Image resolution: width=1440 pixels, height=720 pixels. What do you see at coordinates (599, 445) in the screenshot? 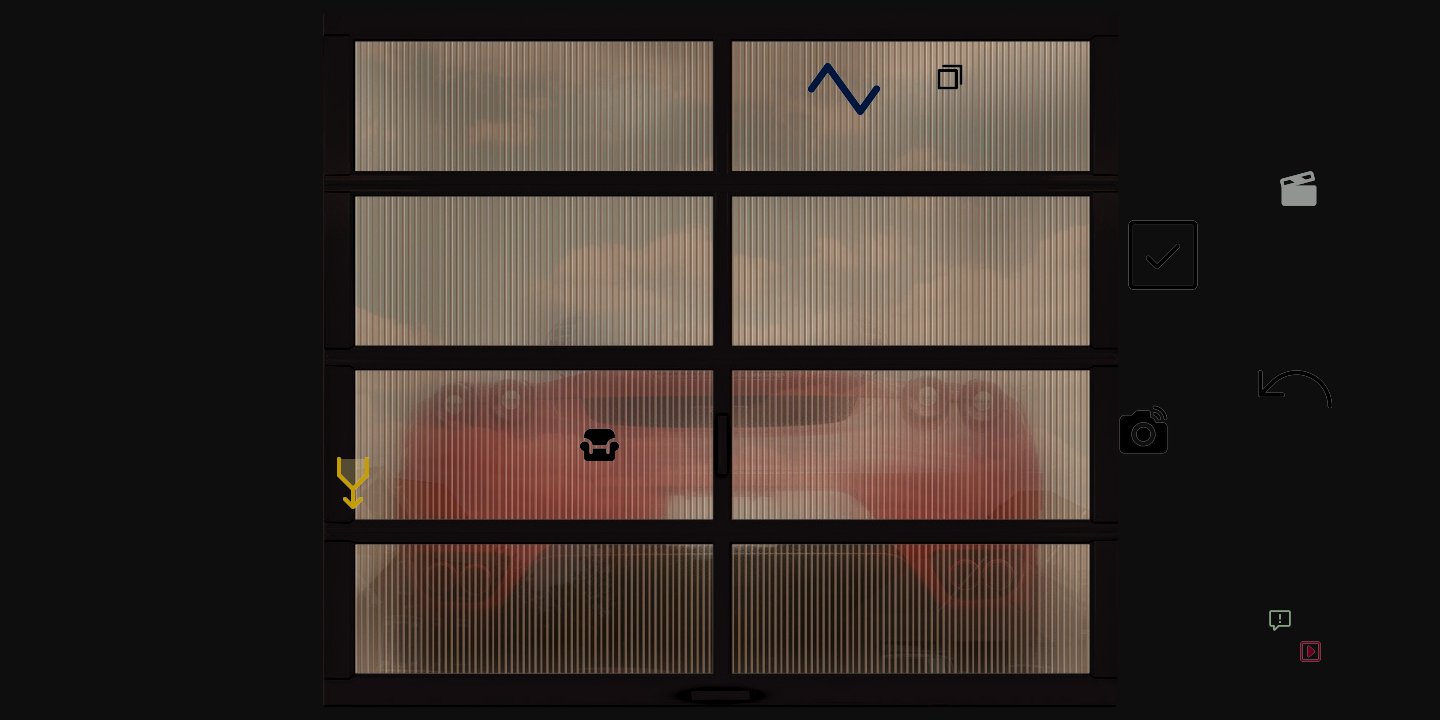
I see `browse furniture or home decor items` at bounding box center [599, 445].